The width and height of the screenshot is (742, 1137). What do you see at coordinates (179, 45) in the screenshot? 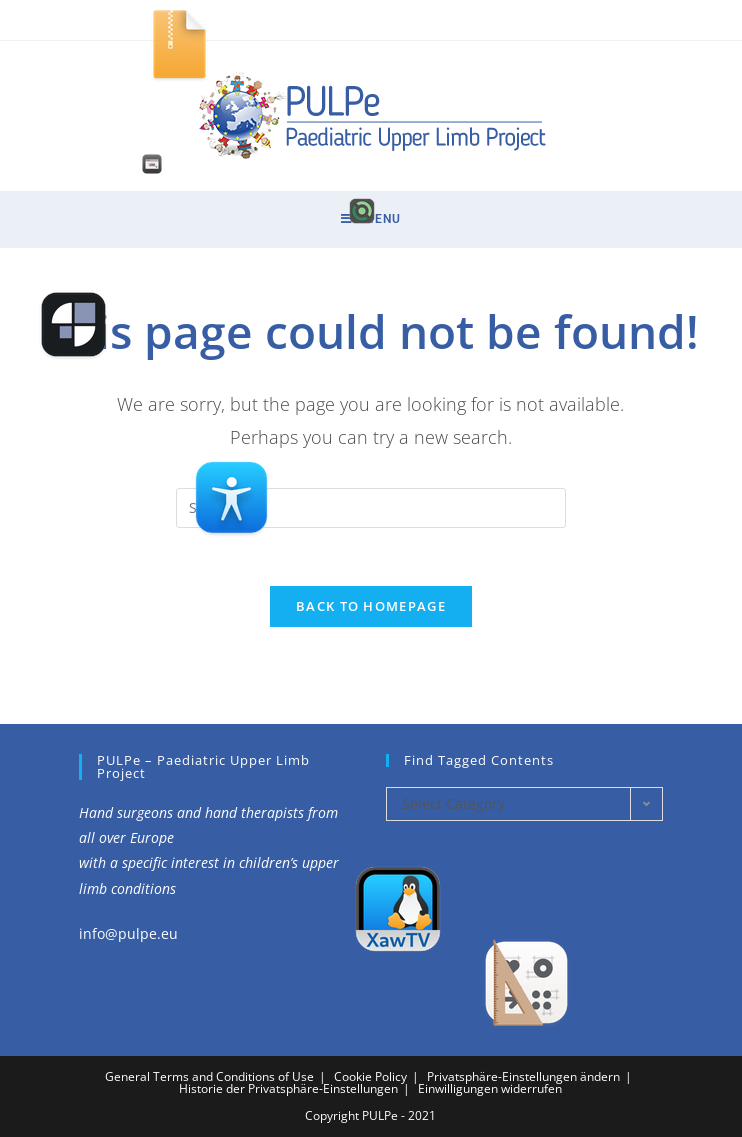
I see `a compressed zip file` at bounding box center [179, 45].